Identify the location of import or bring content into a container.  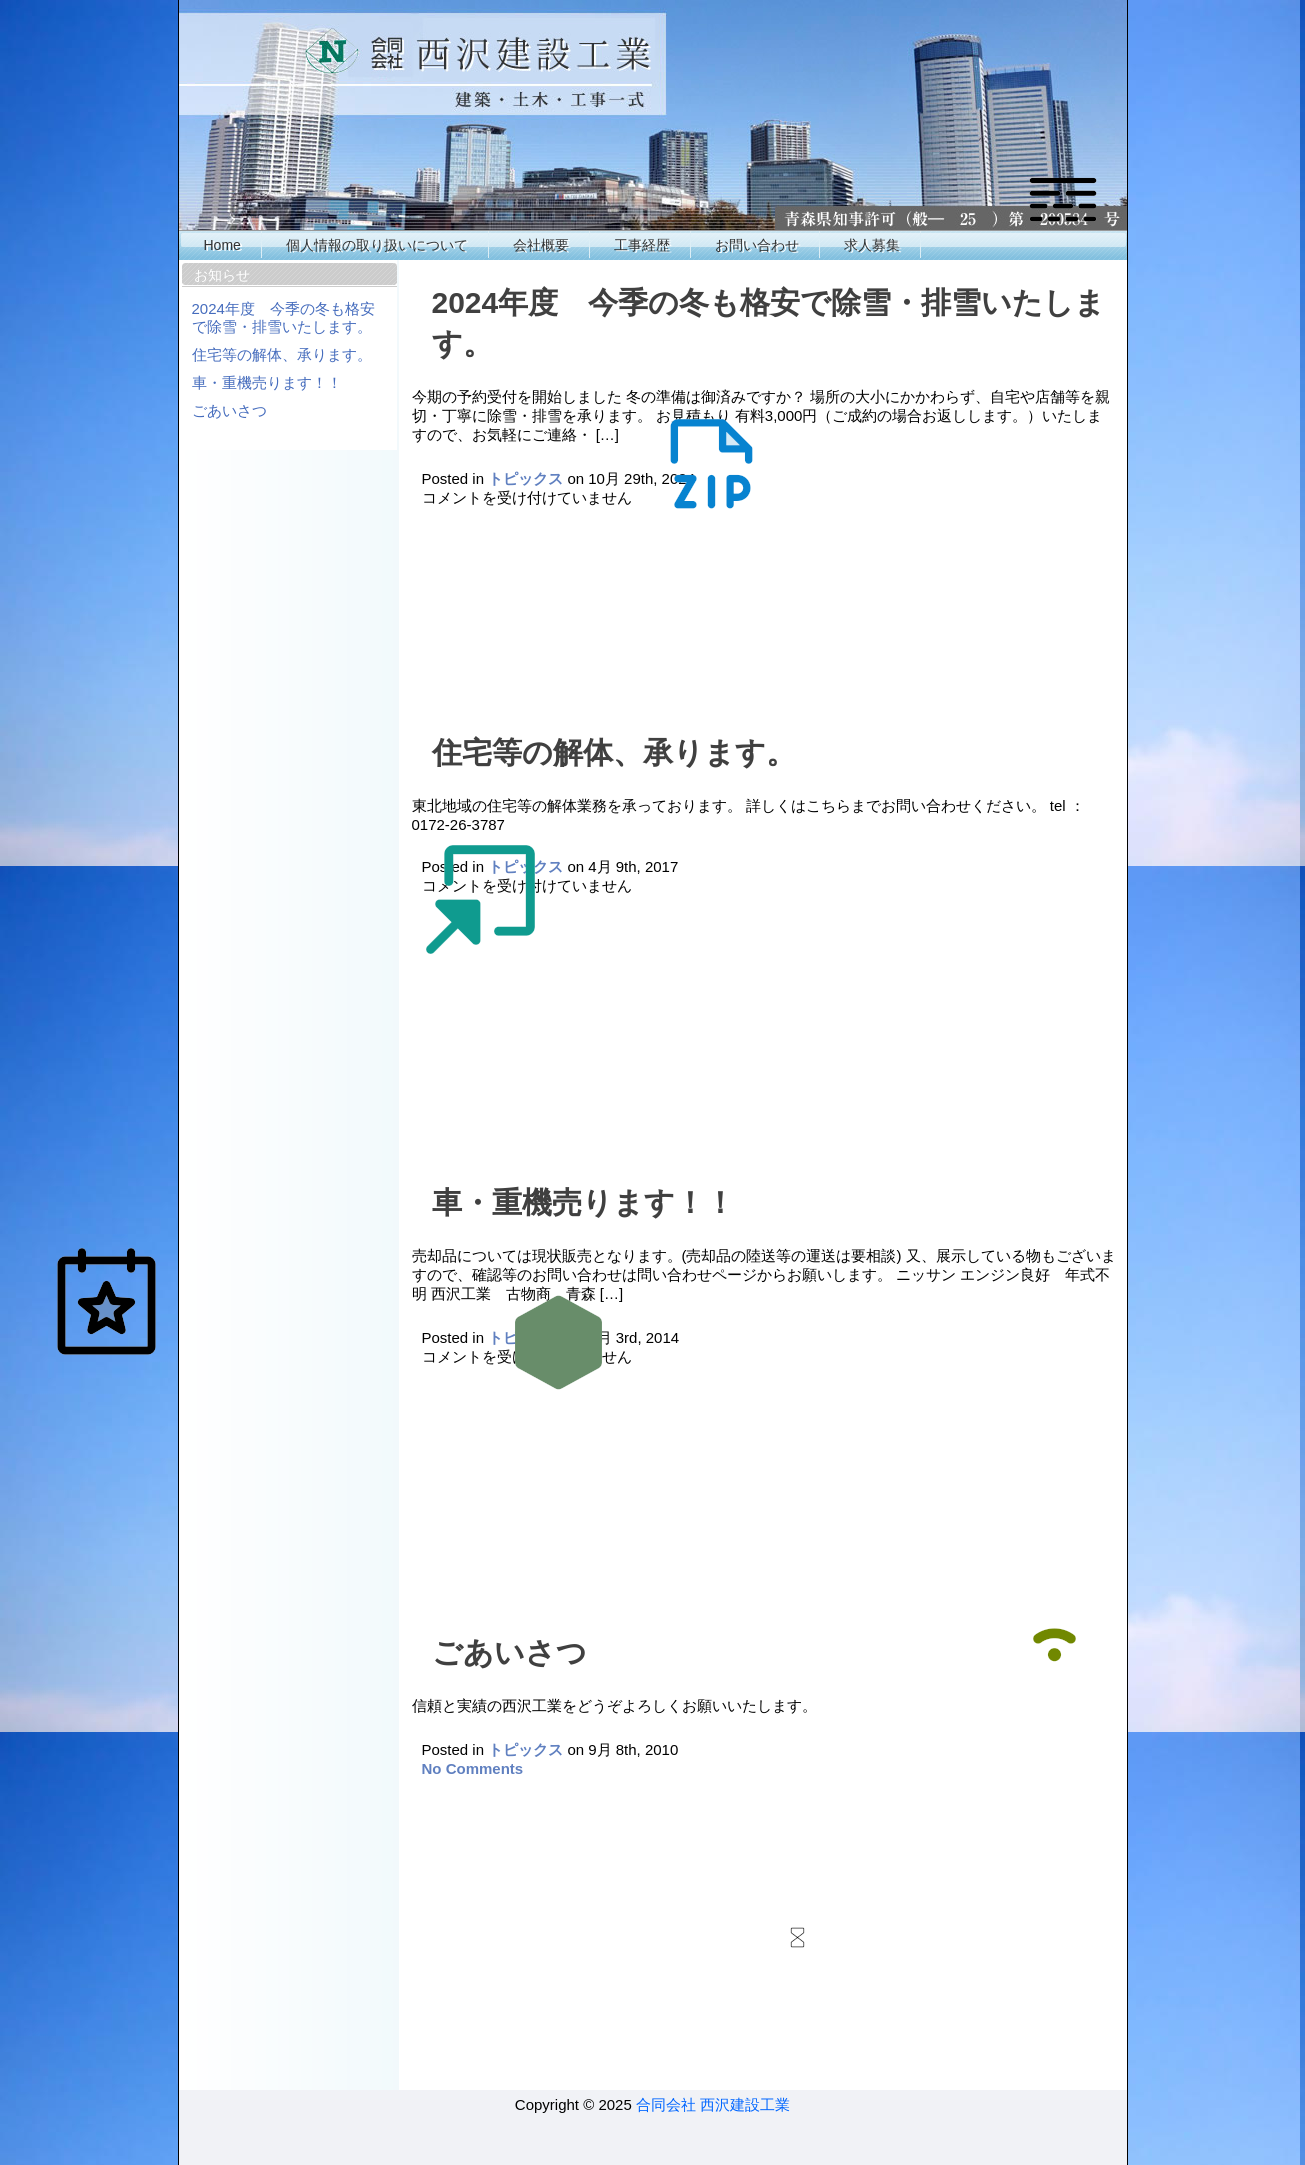
(480, 899).